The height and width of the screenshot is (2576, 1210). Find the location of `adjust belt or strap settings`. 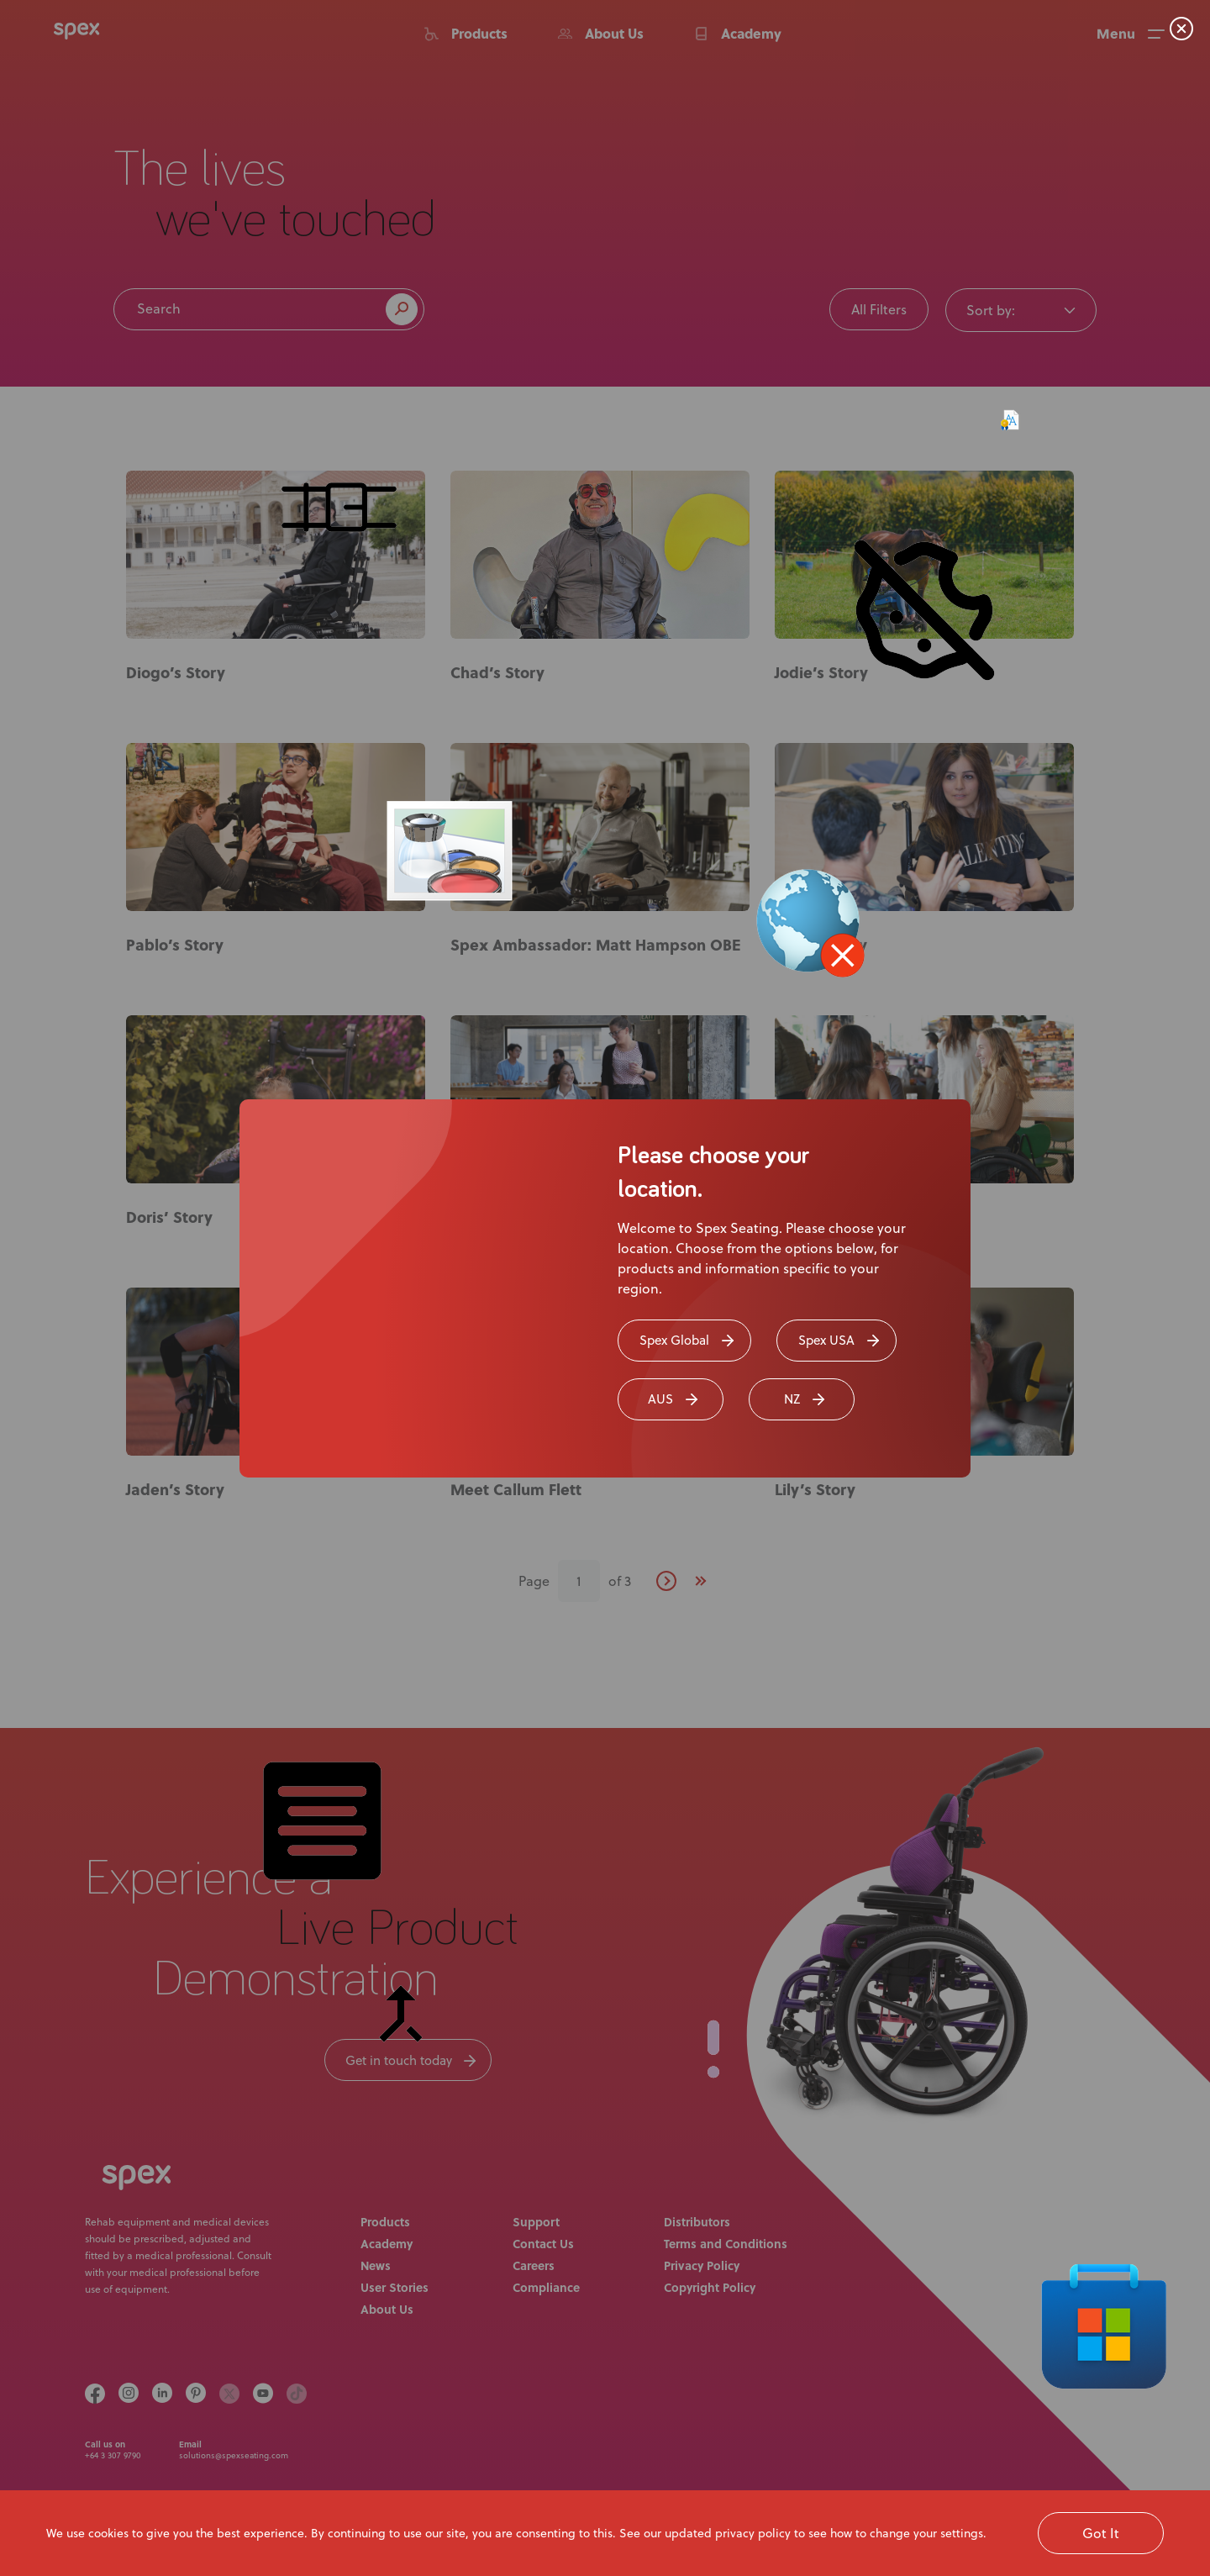

adjust belt or strap settings is located at coordinates (339, 507).